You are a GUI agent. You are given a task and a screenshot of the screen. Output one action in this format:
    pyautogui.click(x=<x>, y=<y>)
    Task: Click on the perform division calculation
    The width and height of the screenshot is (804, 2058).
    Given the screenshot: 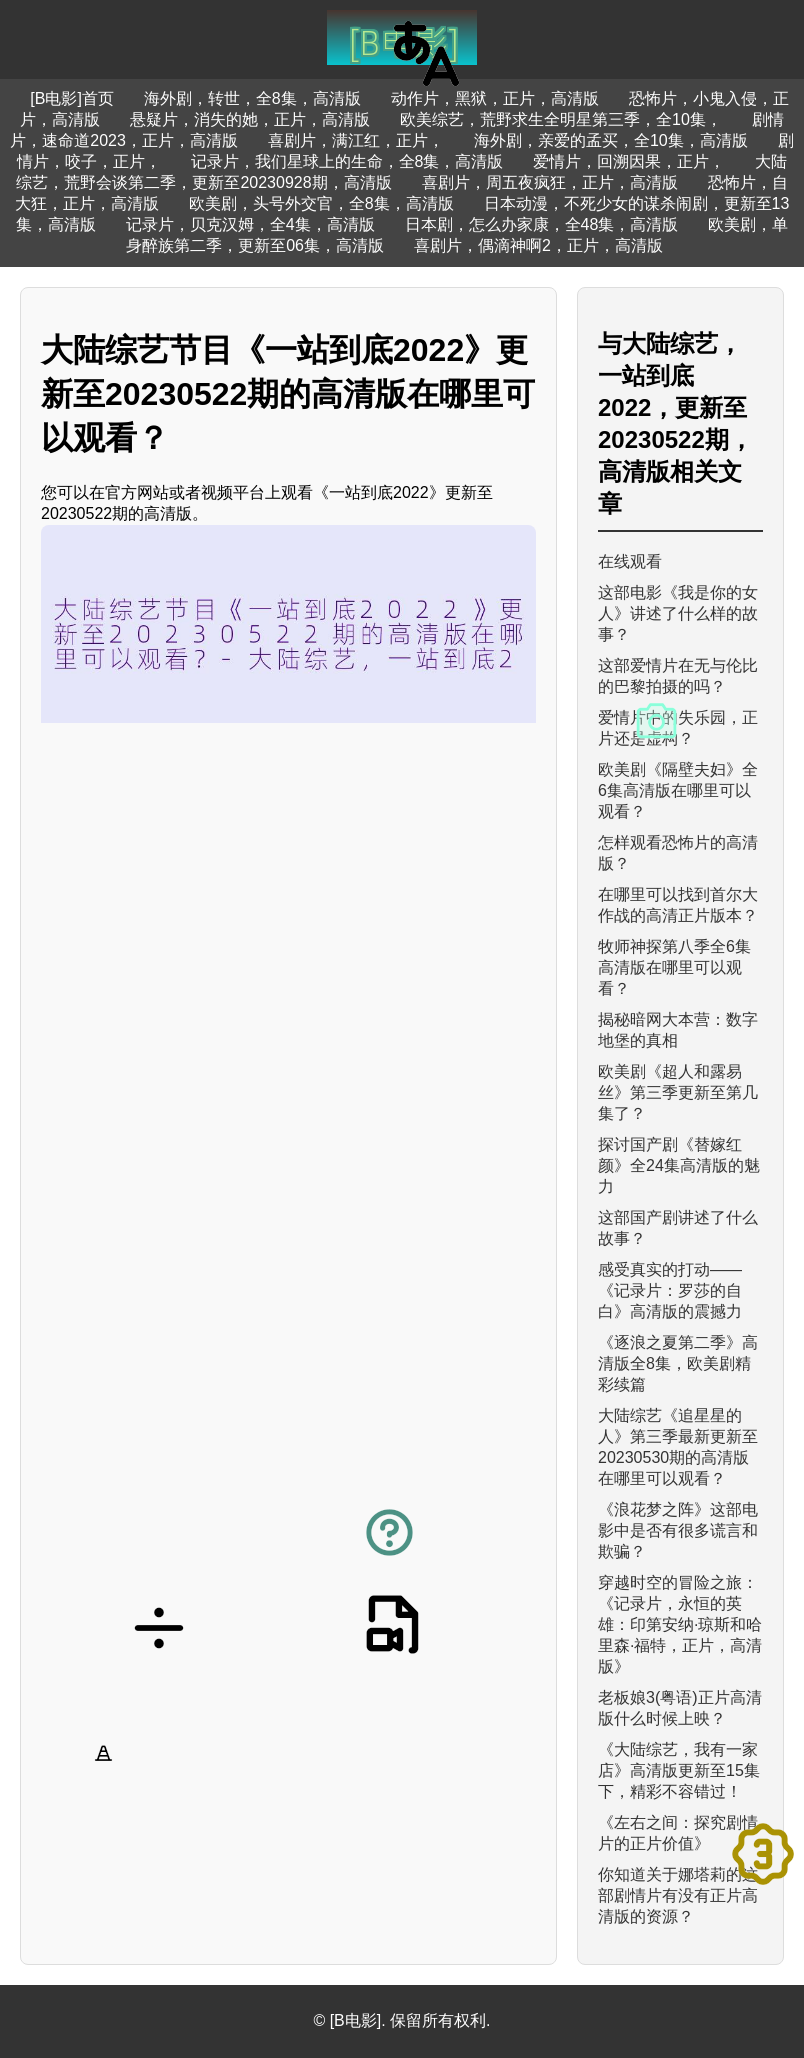 What is the action you would take?
    pyautogui.click(x=159, y=1628)
    